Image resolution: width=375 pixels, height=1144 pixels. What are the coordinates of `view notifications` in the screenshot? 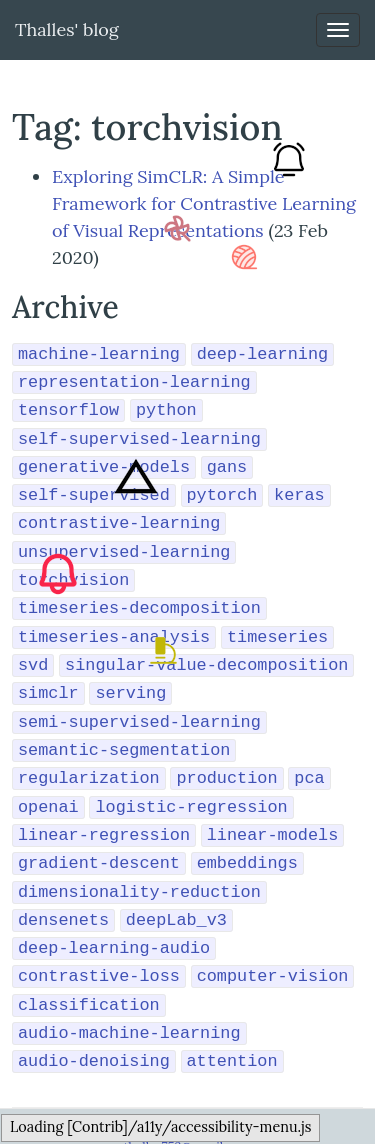 It's located at (58, 574).